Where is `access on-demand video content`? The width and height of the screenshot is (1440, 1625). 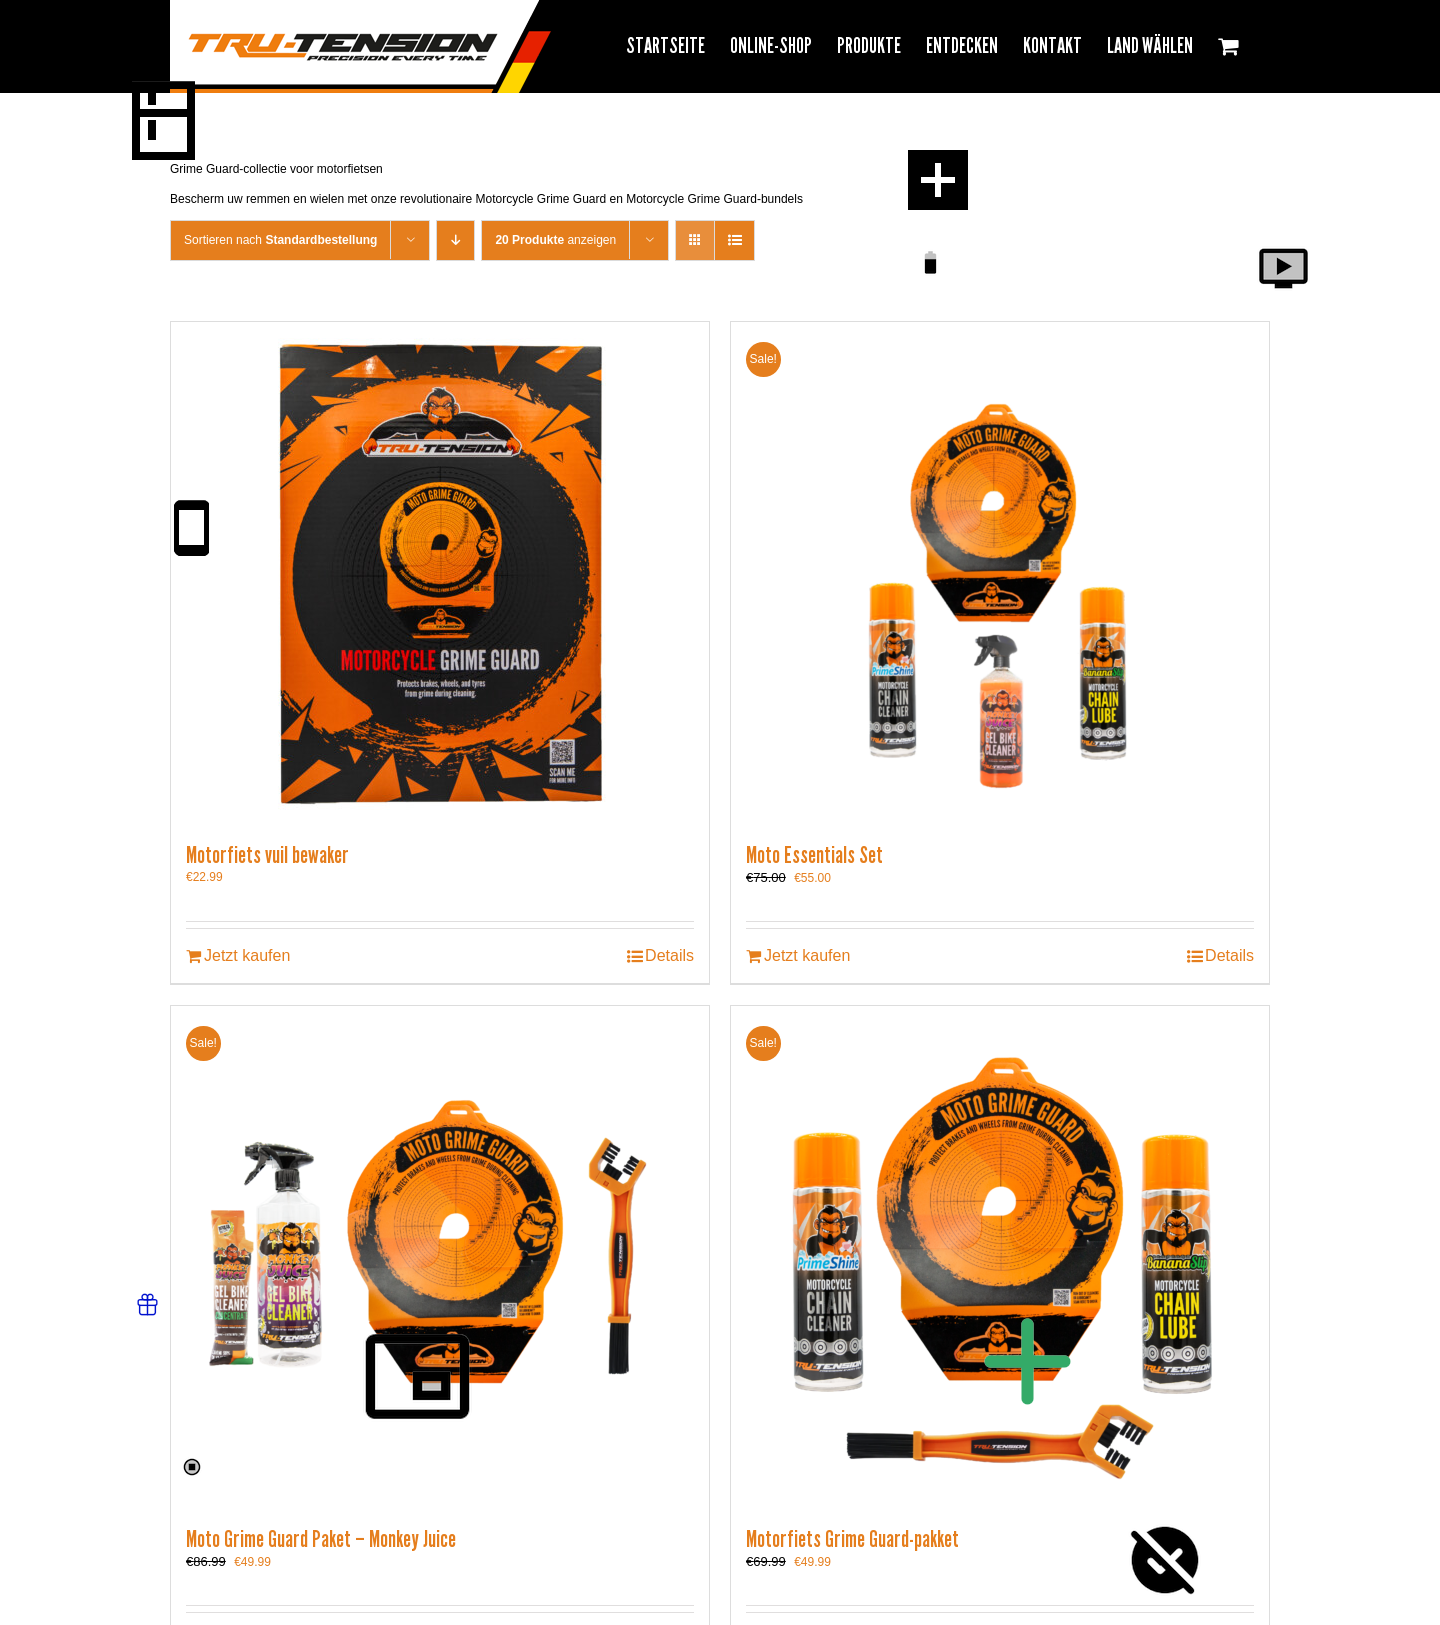 access on-demand video content is located at coordinates (1283, 268).